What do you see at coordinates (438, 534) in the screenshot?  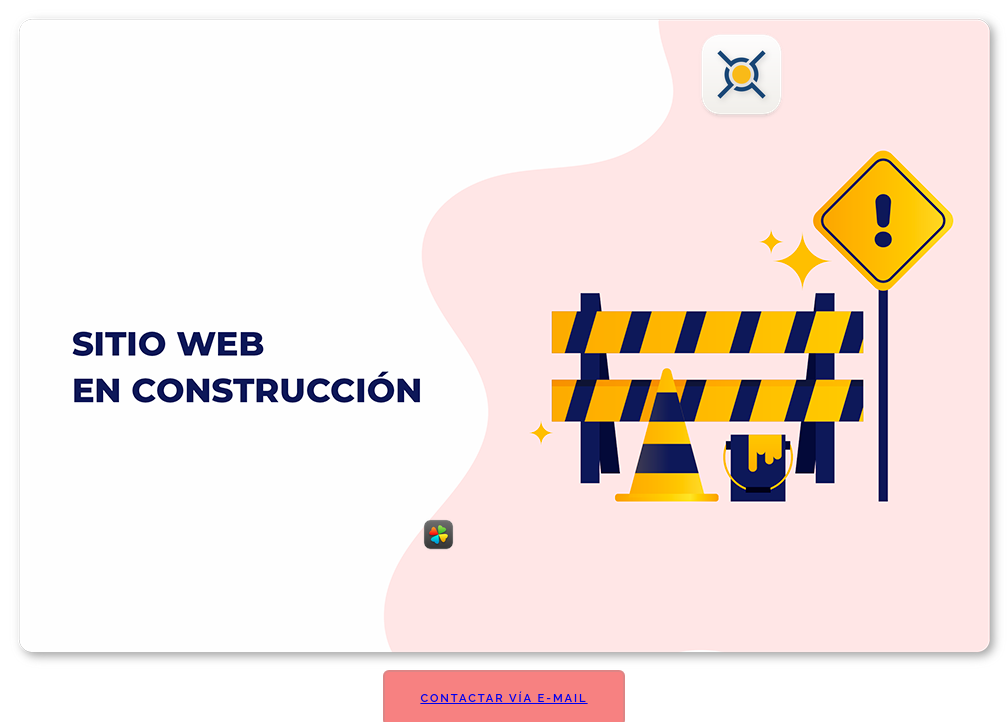 I see `launch playonlinux to run windows applications` at bounding box center [438, 534].